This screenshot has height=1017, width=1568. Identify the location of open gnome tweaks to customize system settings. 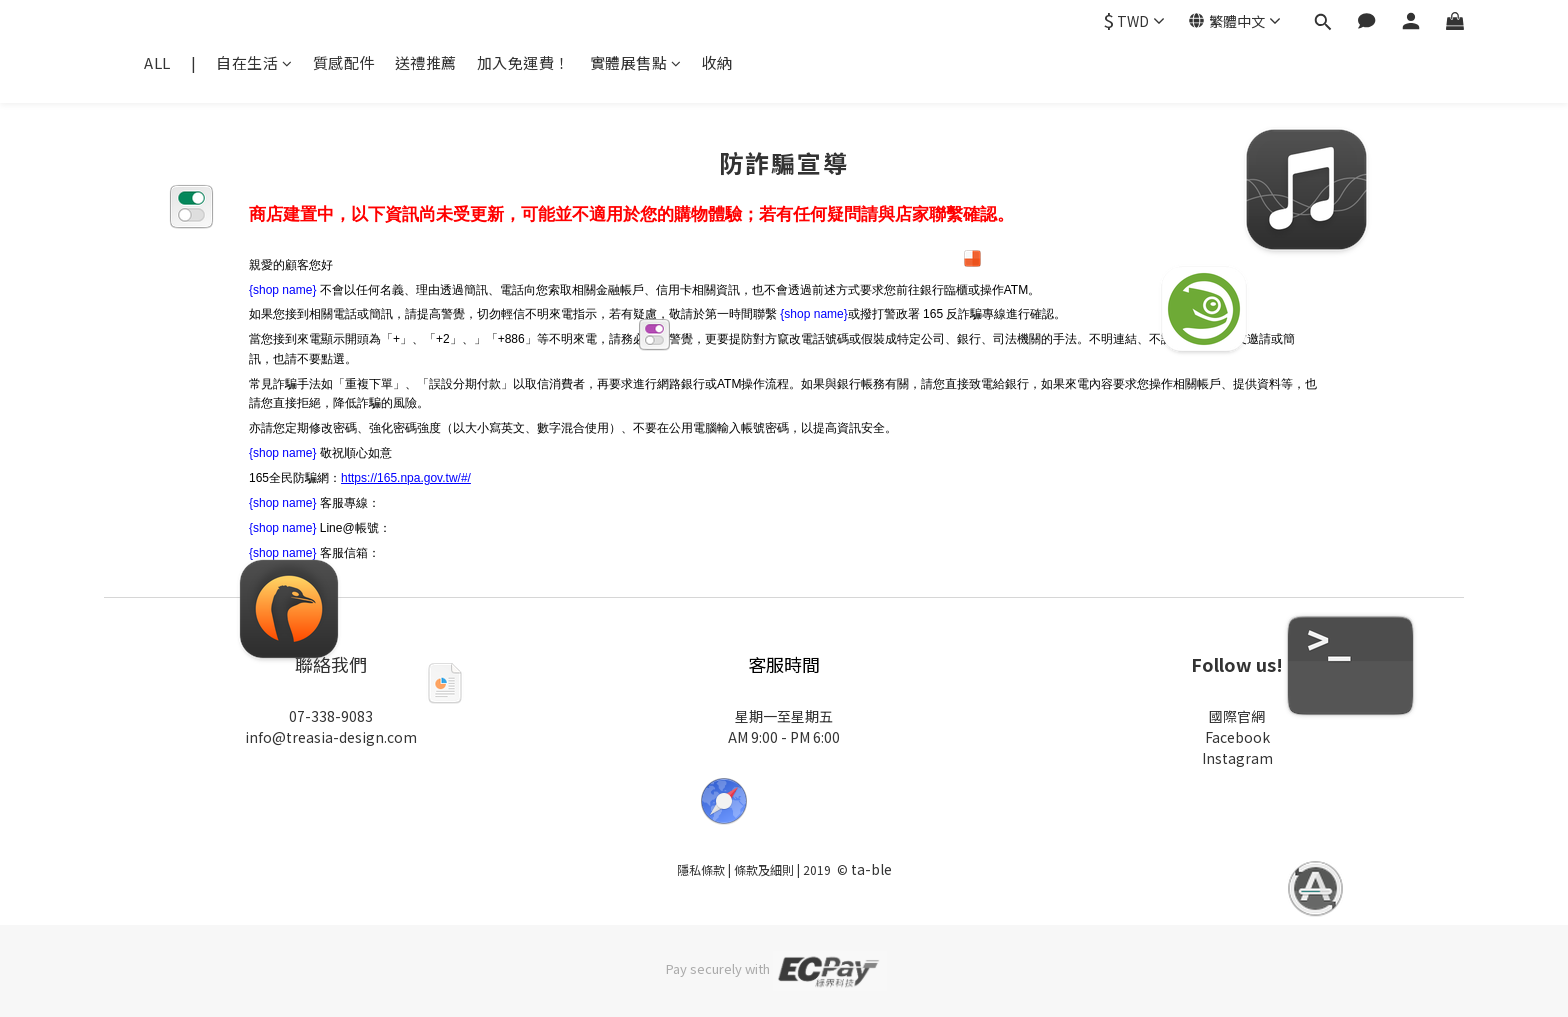
(654, 334).